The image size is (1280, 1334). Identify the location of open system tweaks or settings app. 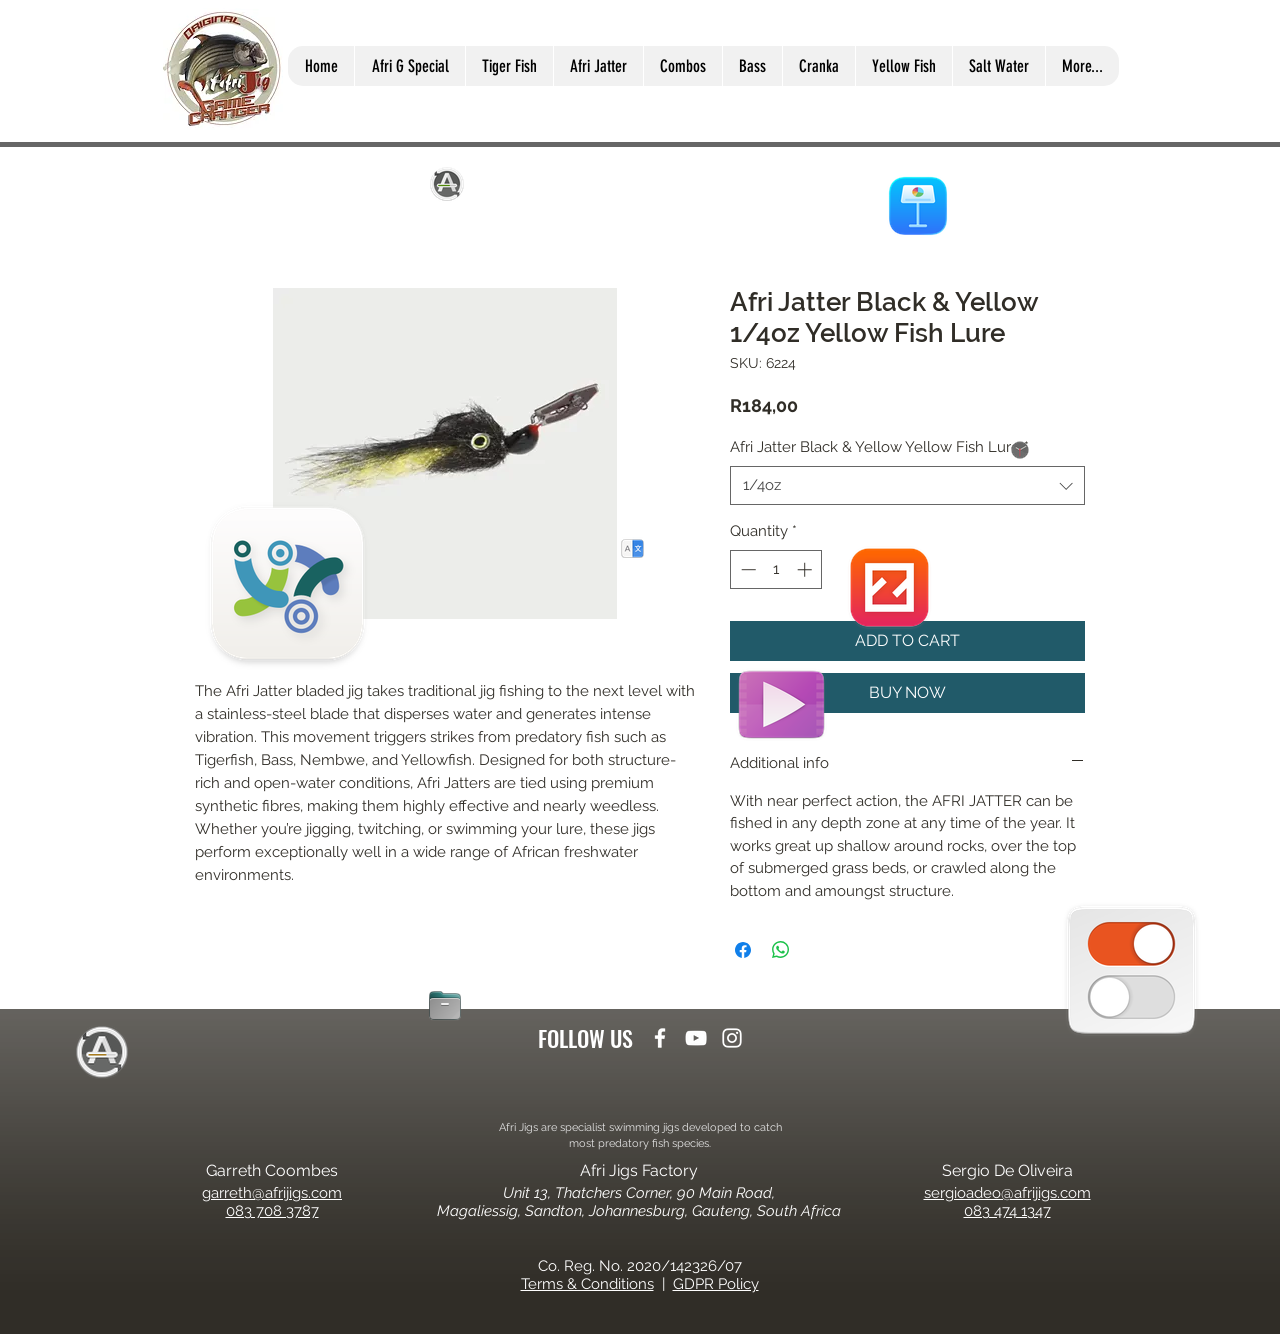
(1131, 970).